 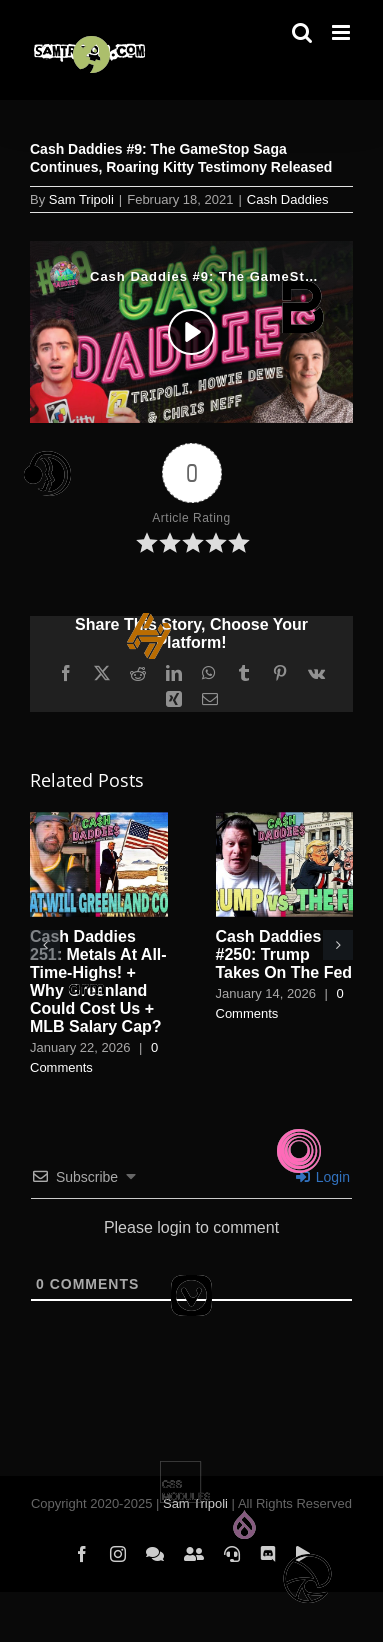 I want to click on link to drupal CMS platform, so click(x=244, y=1524).